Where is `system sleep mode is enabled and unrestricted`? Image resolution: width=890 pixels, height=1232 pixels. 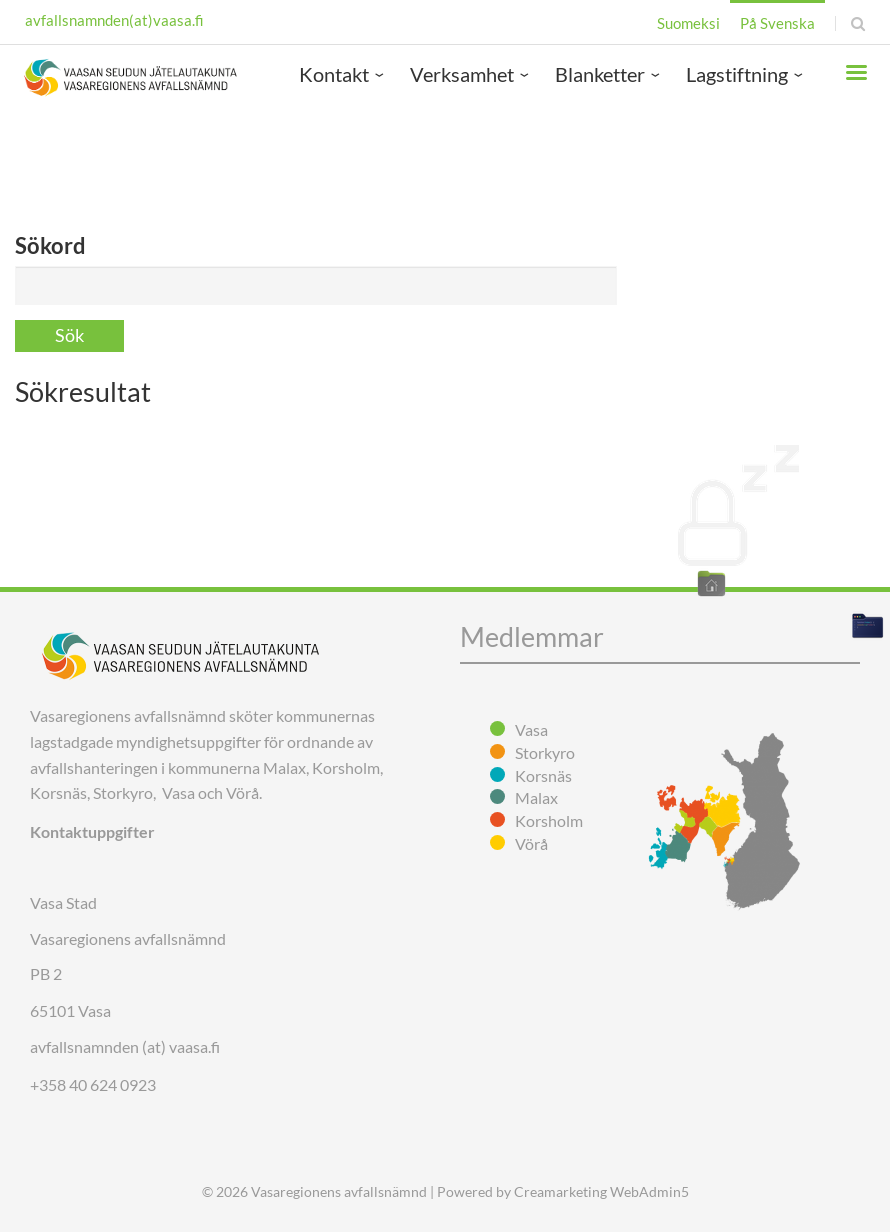 system sleep mode is enabled and unrestricted is located at coordinates (738, 505).